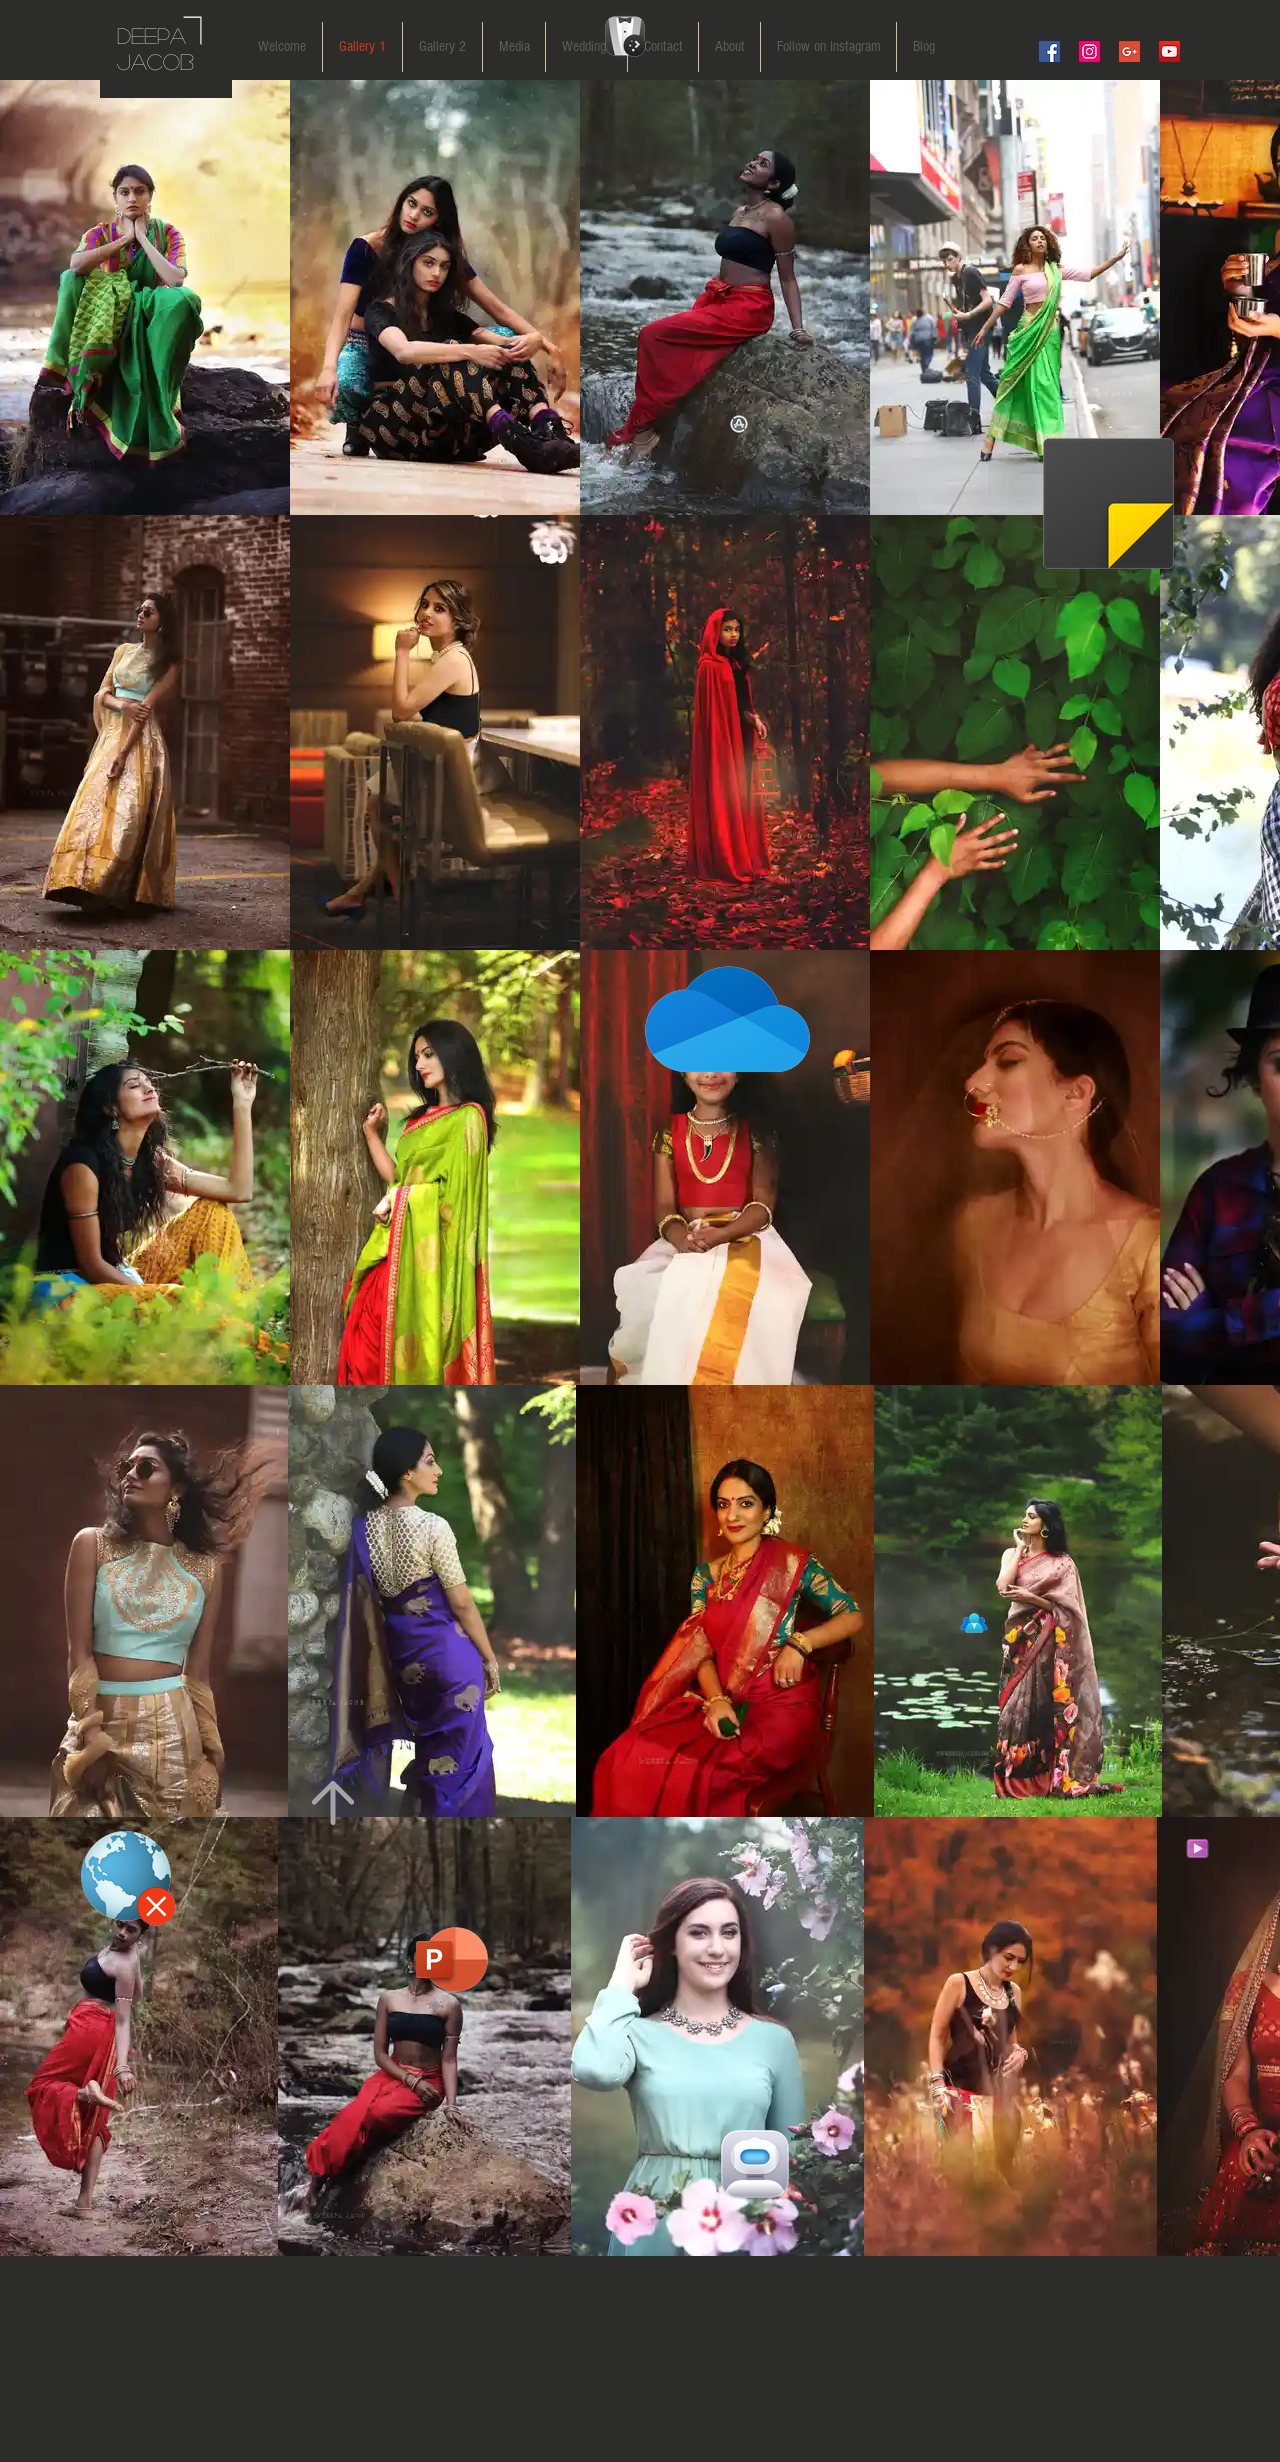  I want to click on customize plasma desktop theme settings, so click(625, 36).